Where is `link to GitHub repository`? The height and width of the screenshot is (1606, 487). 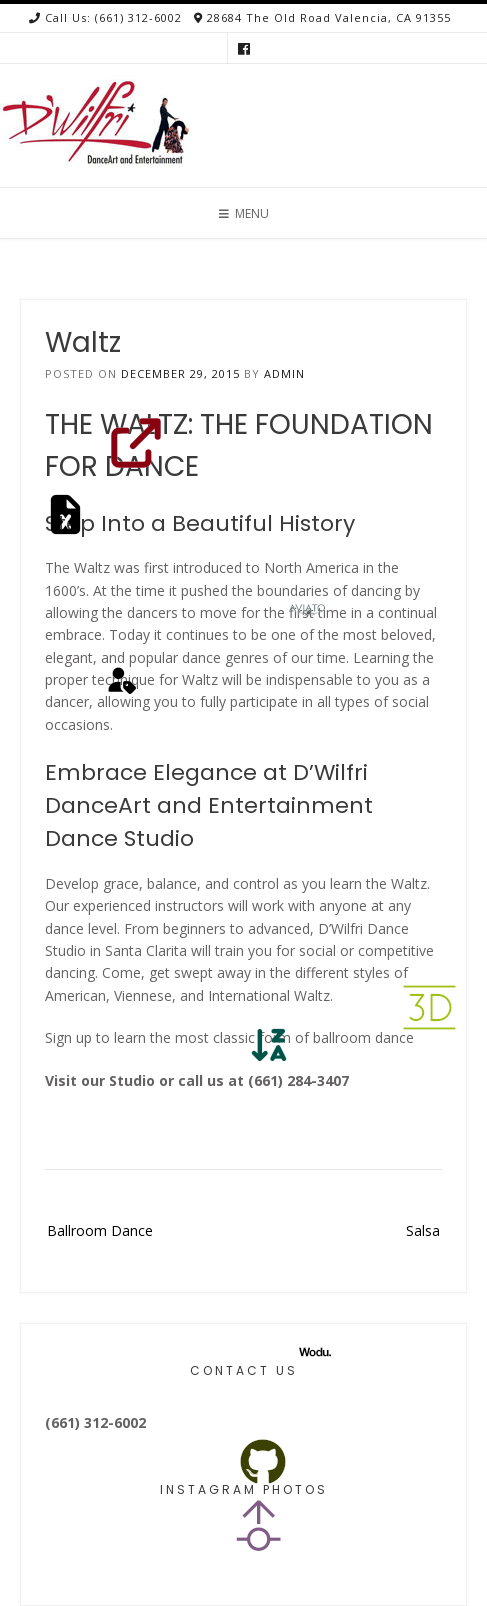 link to GitHub repository is located at coordinates (263, 1462).